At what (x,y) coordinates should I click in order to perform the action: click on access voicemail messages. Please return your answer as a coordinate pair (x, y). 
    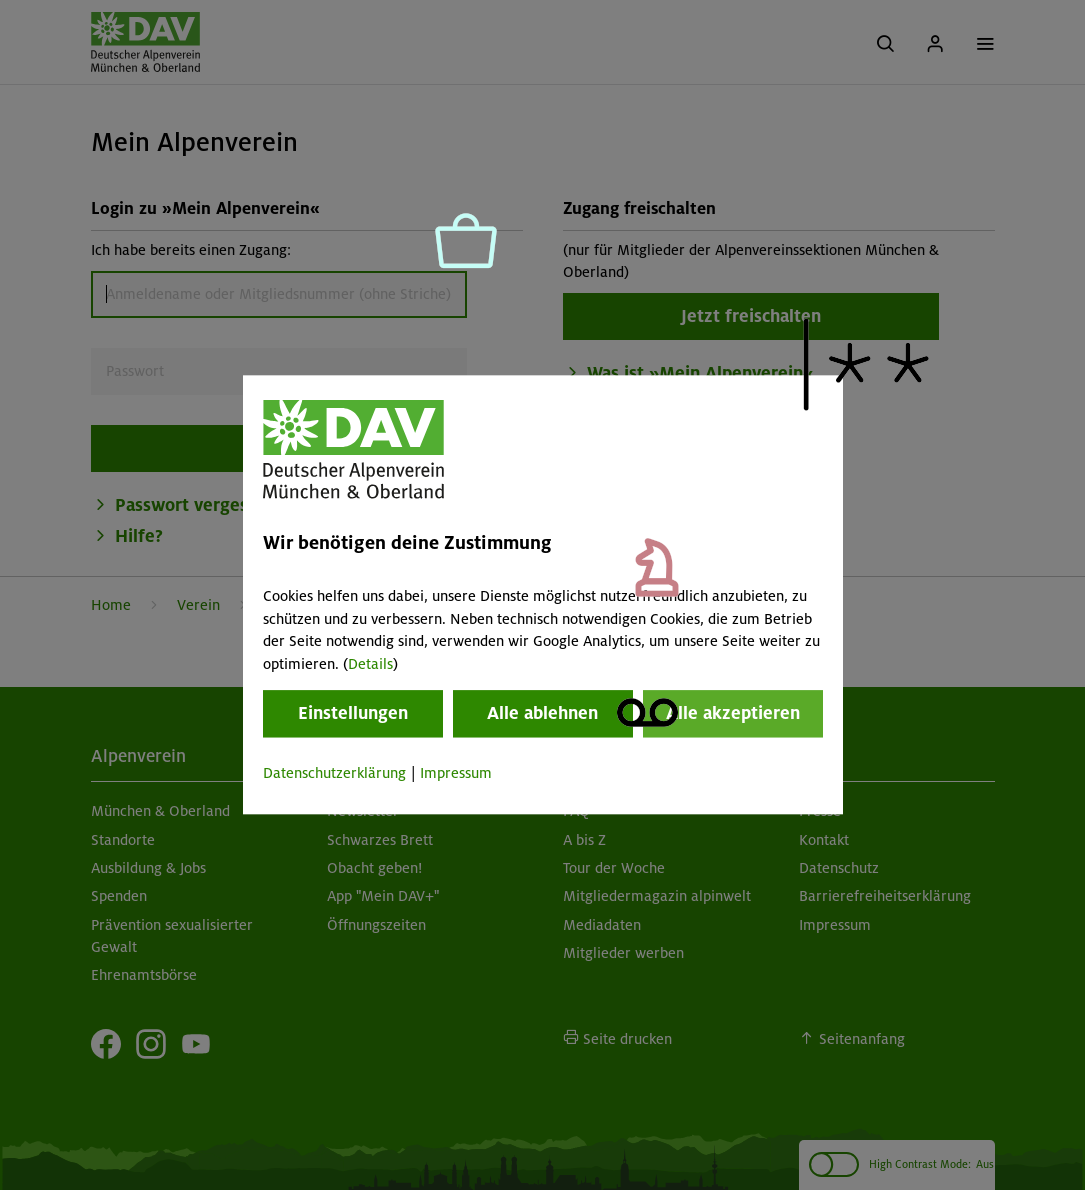
    Looking at the image, I should click on (647, 712).